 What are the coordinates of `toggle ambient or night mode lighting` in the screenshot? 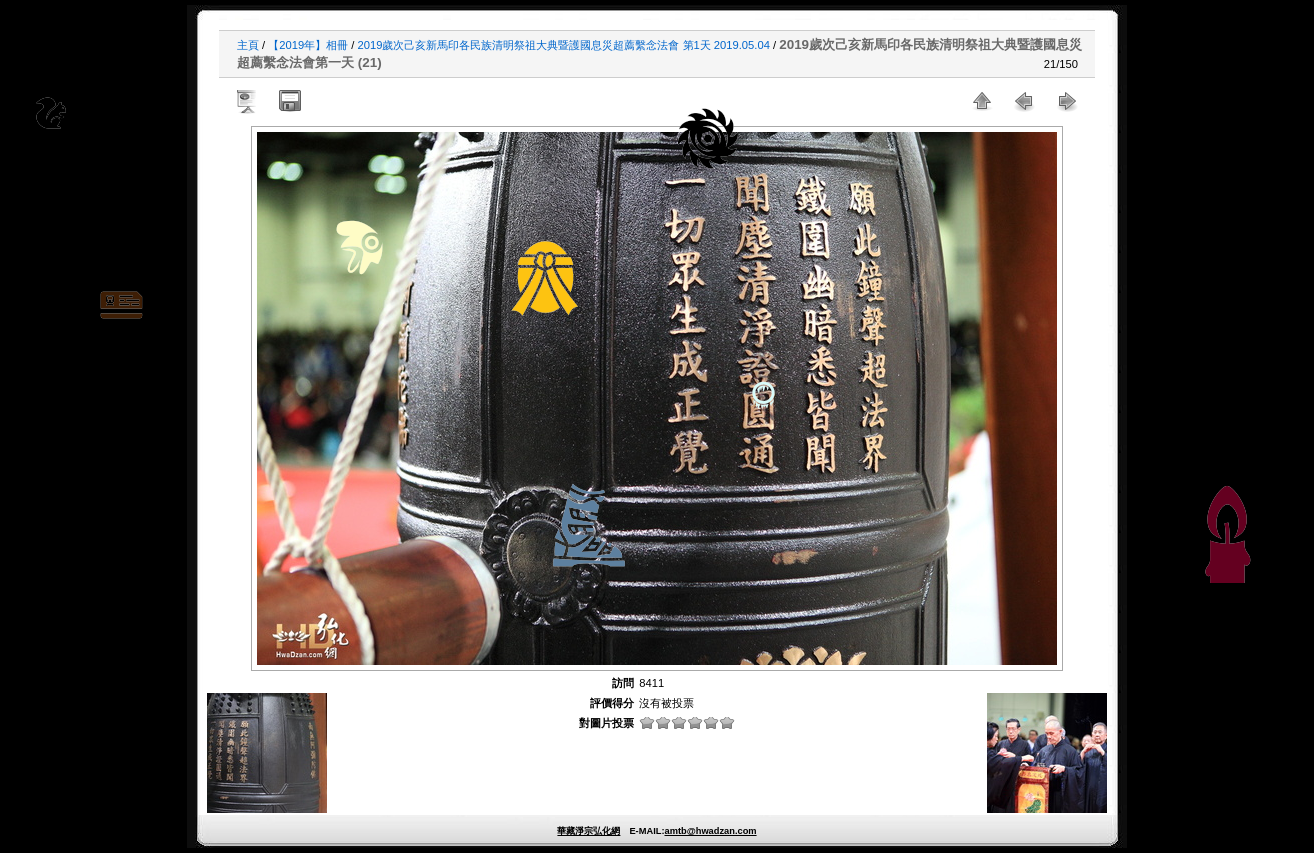 It's located at (1226, 534).